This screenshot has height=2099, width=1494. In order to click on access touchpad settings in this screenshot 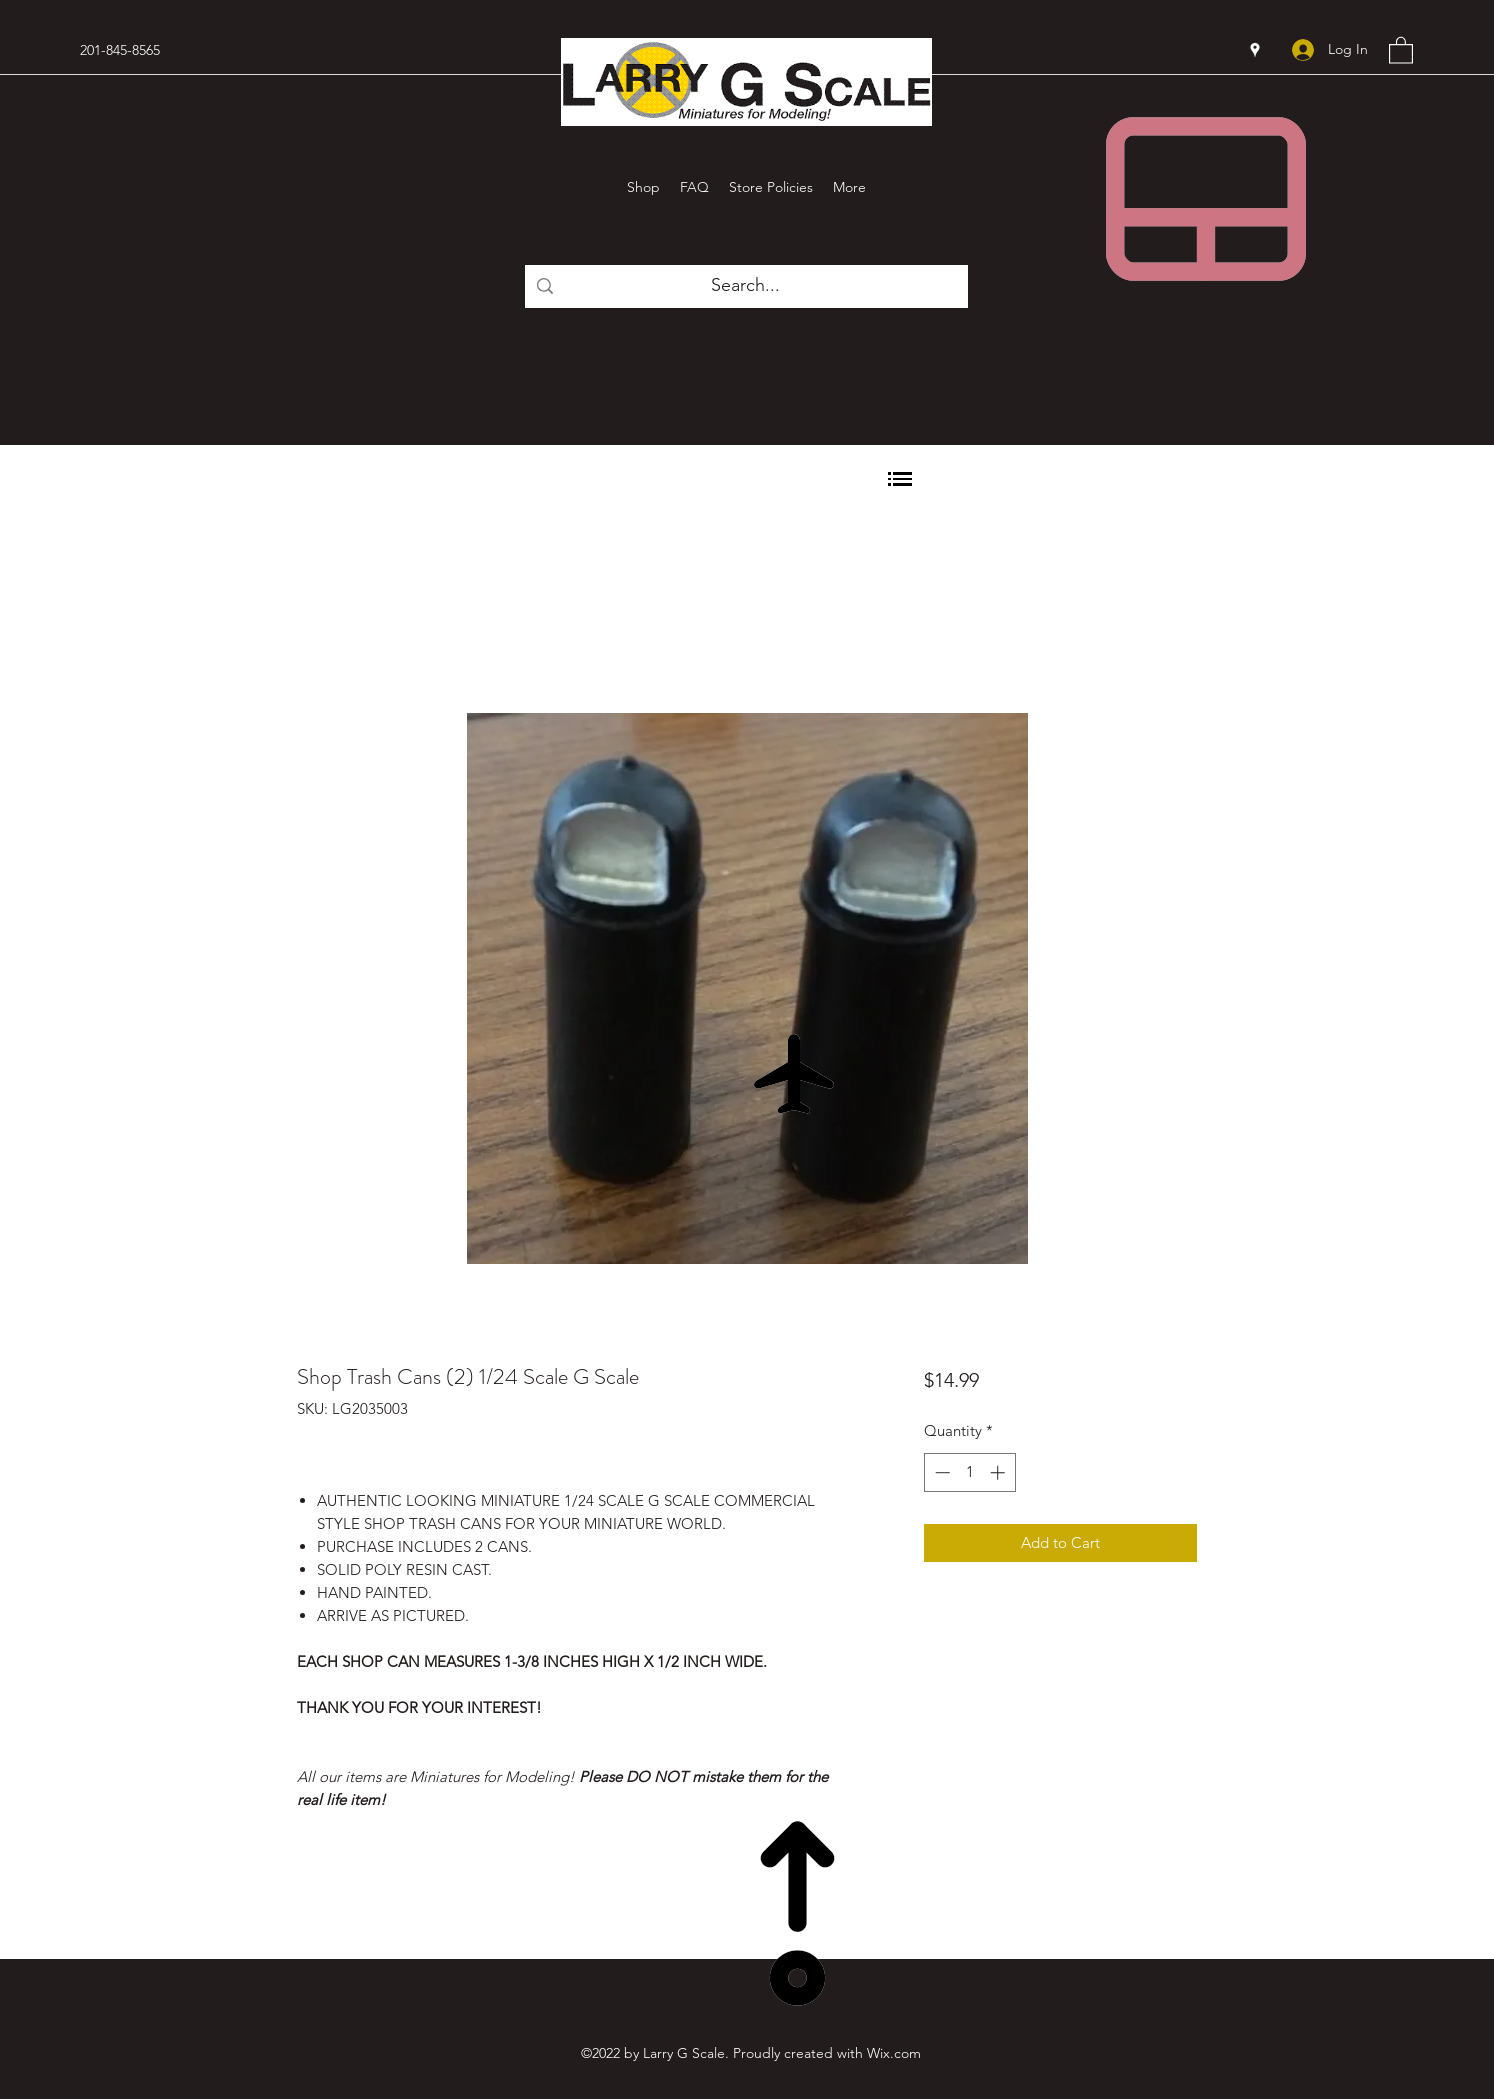, I will do `click(1206, 199)`.